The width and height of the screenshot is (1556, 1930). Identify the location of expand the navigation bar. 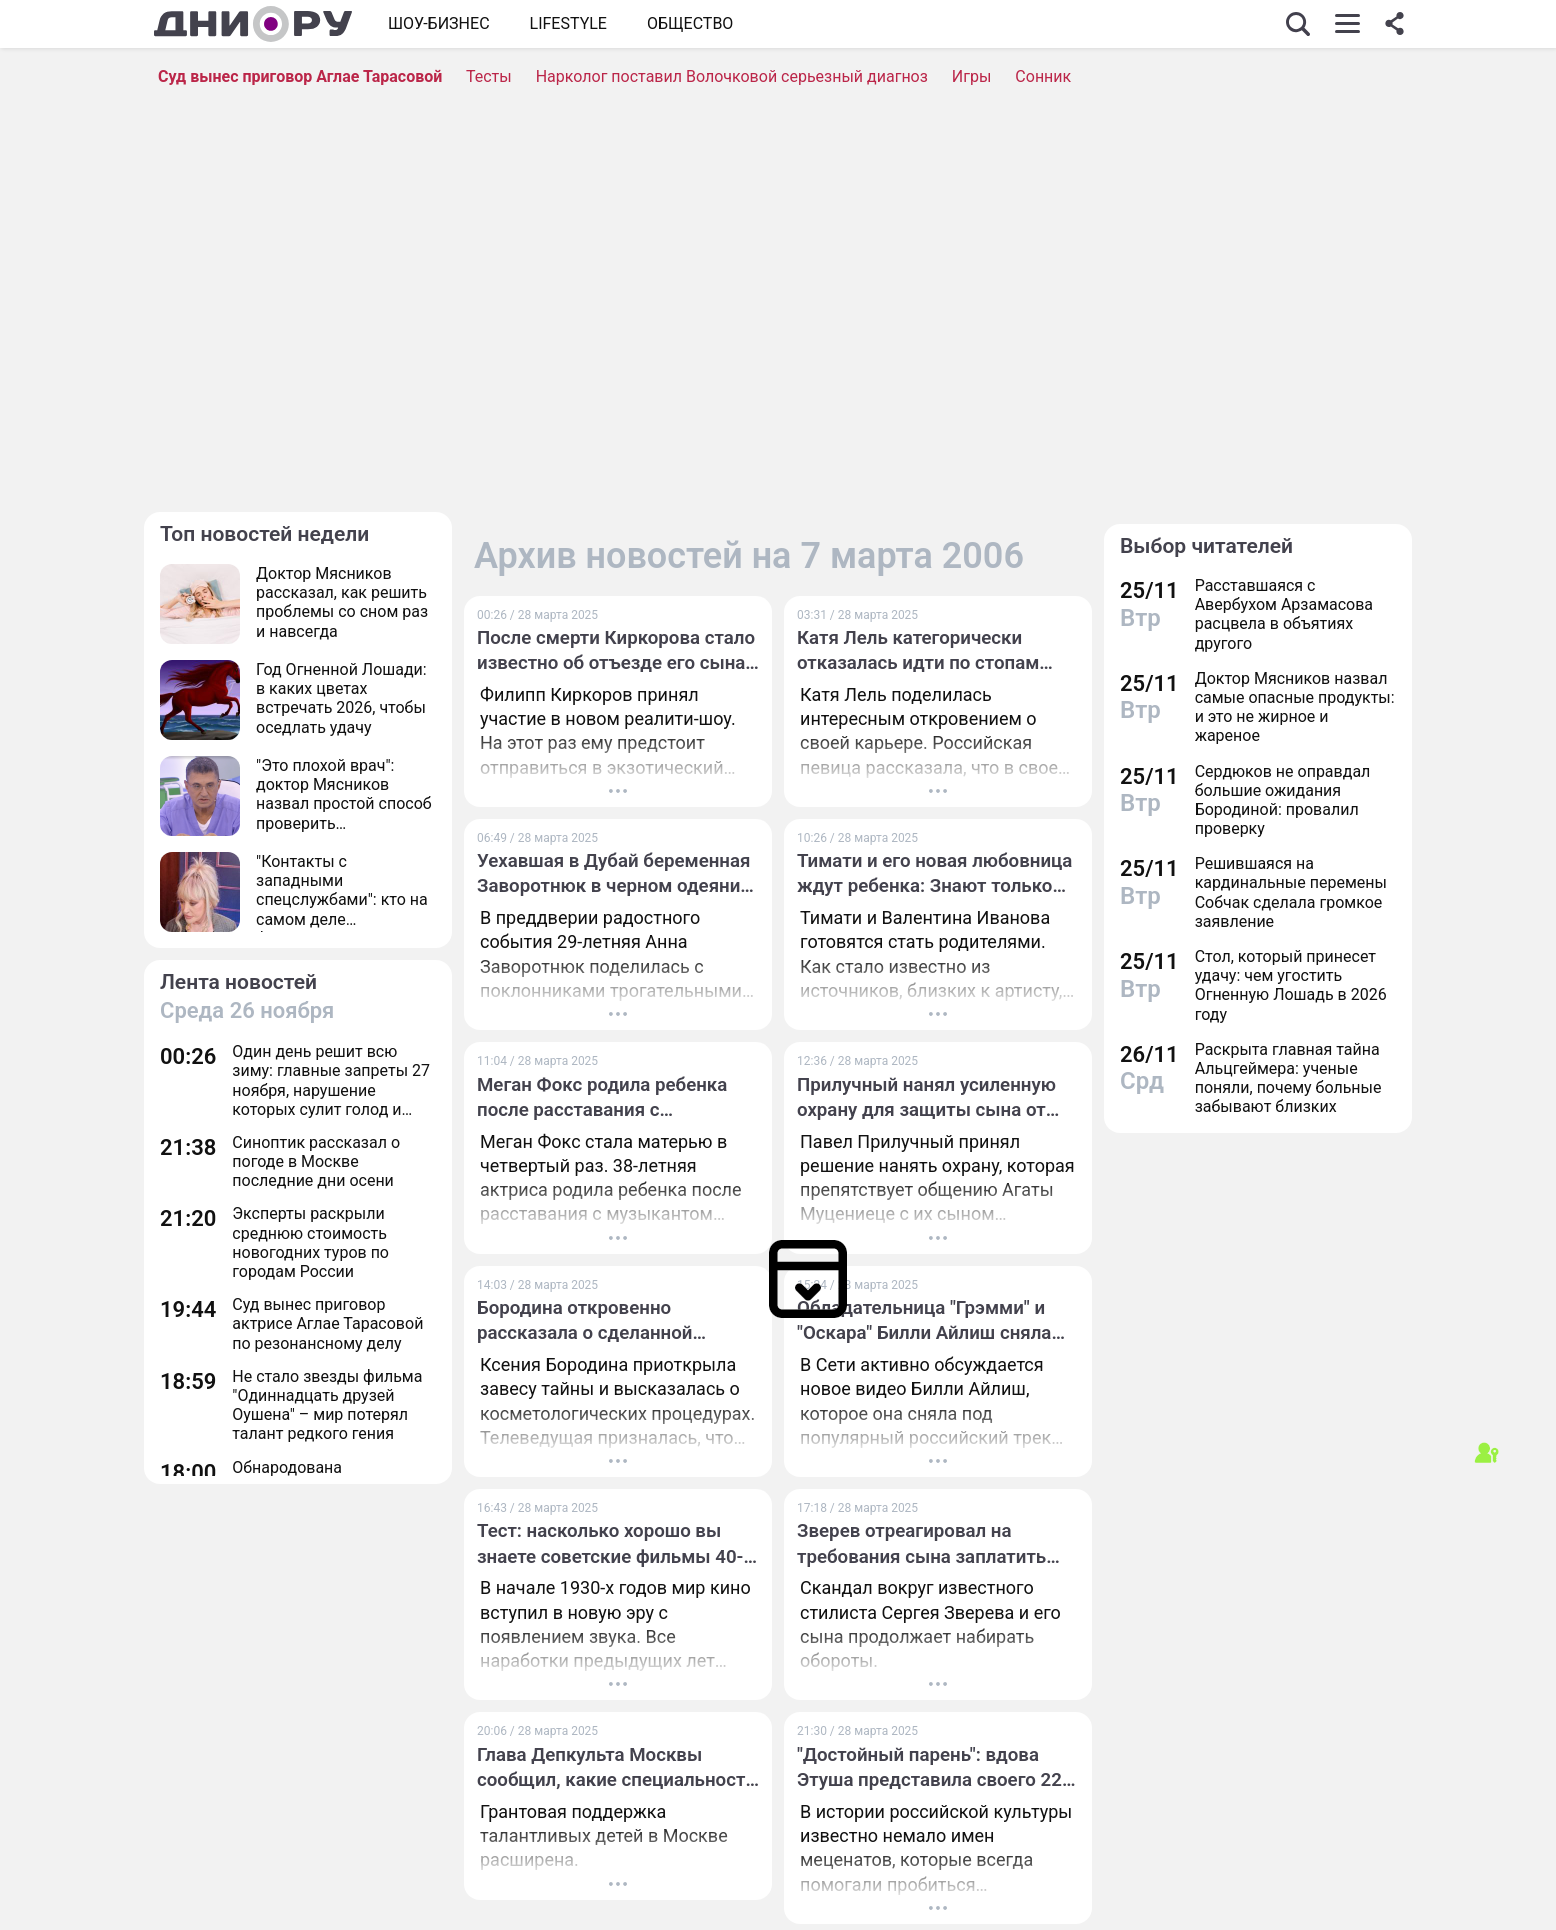
(808, 1279).